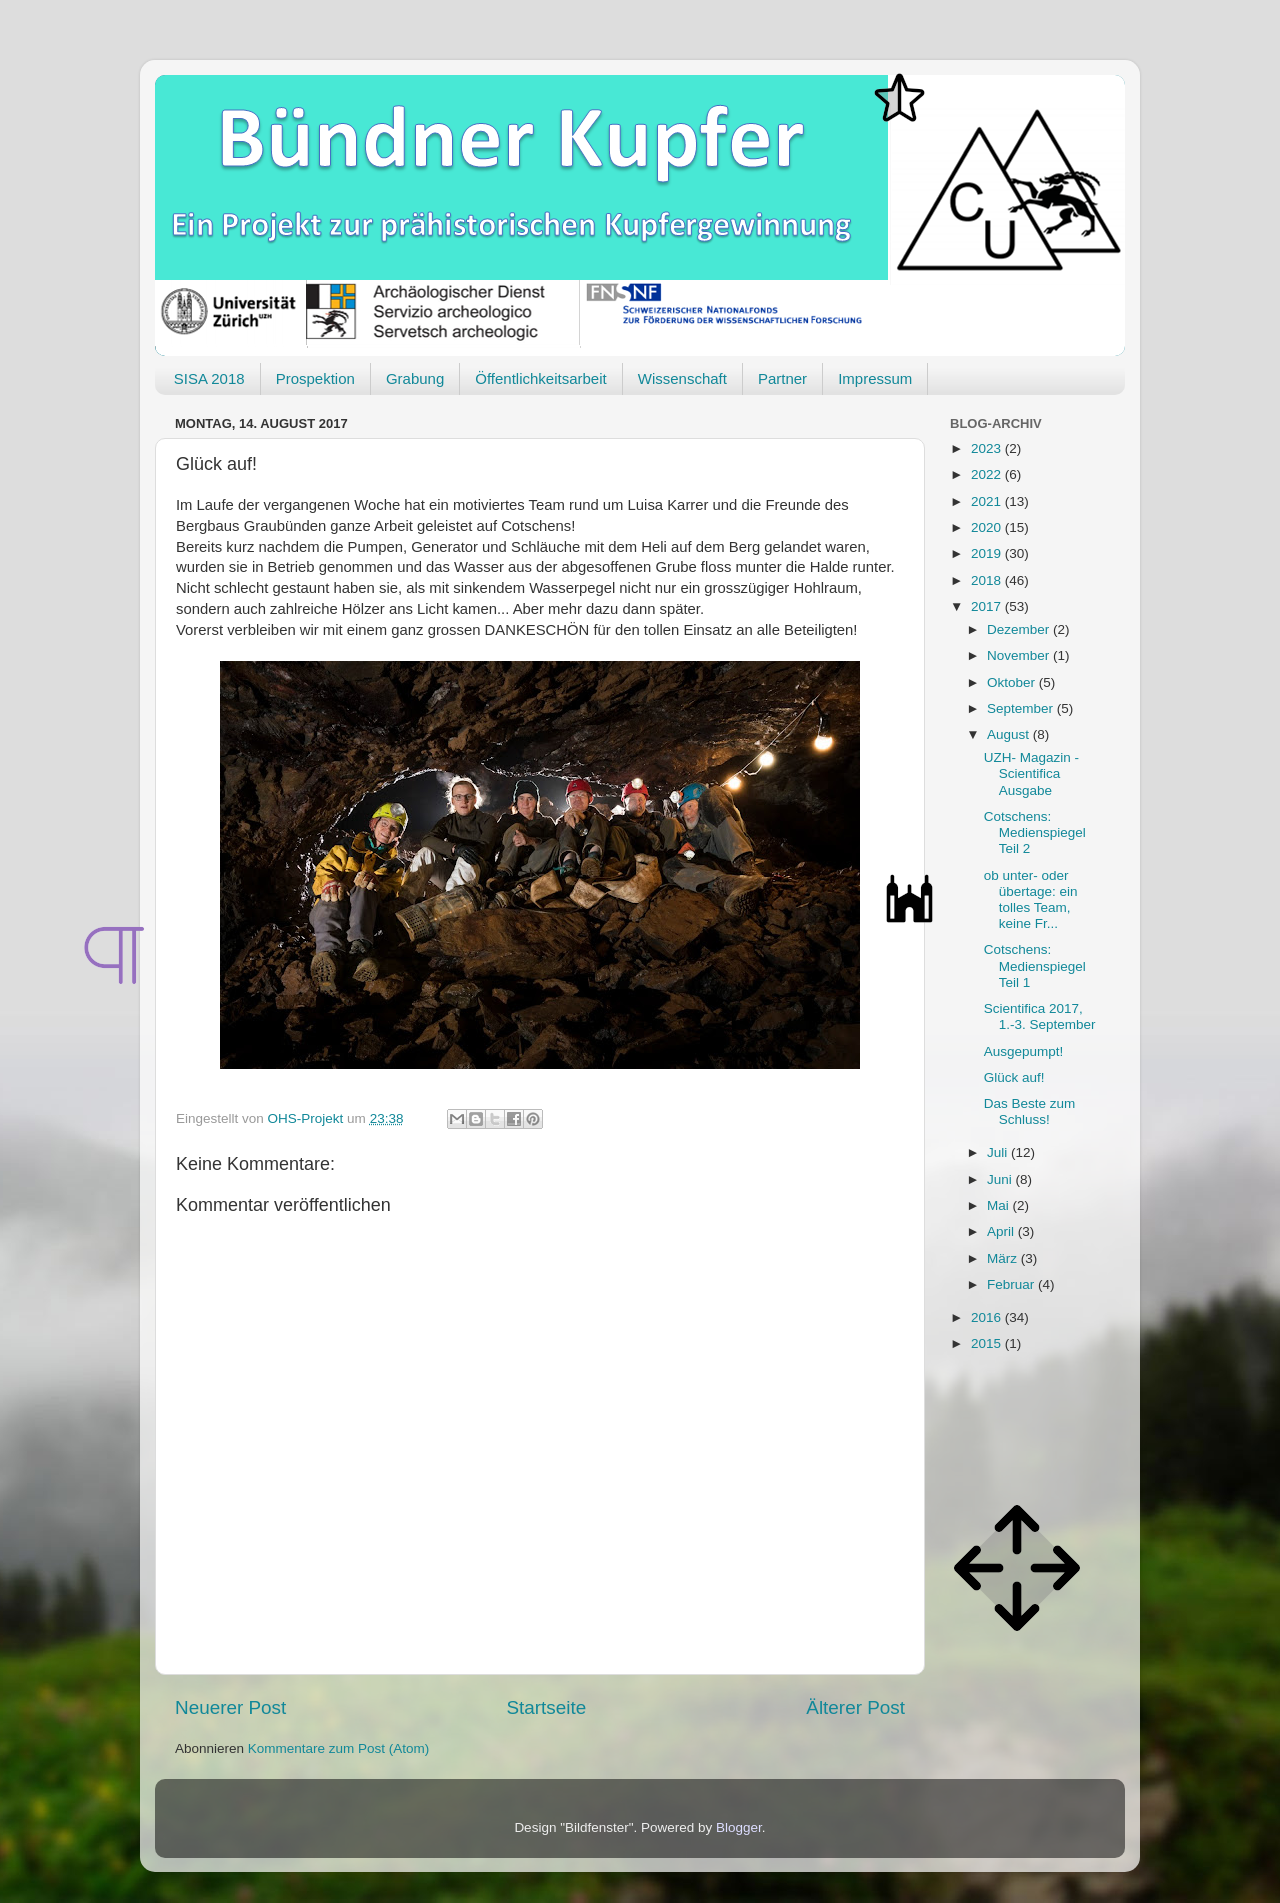  What do you see at coordinates (1017, 1568) in the screenshot?
I see `expand content in all directions` at bounding box center [1017, 1568].